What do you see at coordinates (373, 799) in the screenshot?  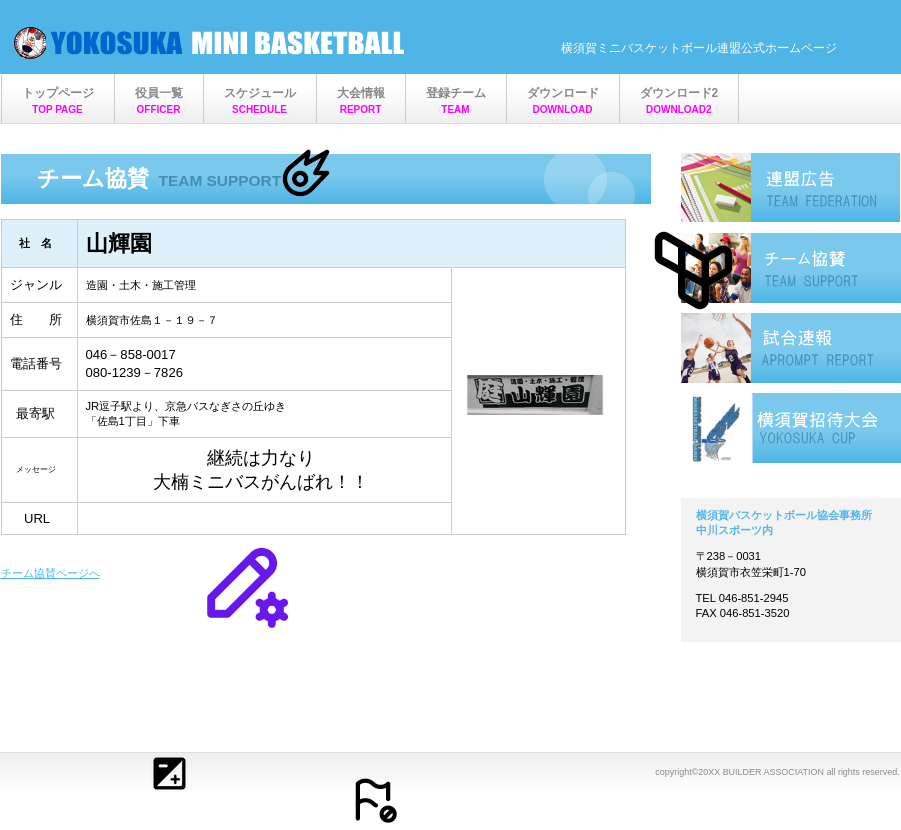 I see `cancel or remove a flagged item` at bounding box center [373, 799].